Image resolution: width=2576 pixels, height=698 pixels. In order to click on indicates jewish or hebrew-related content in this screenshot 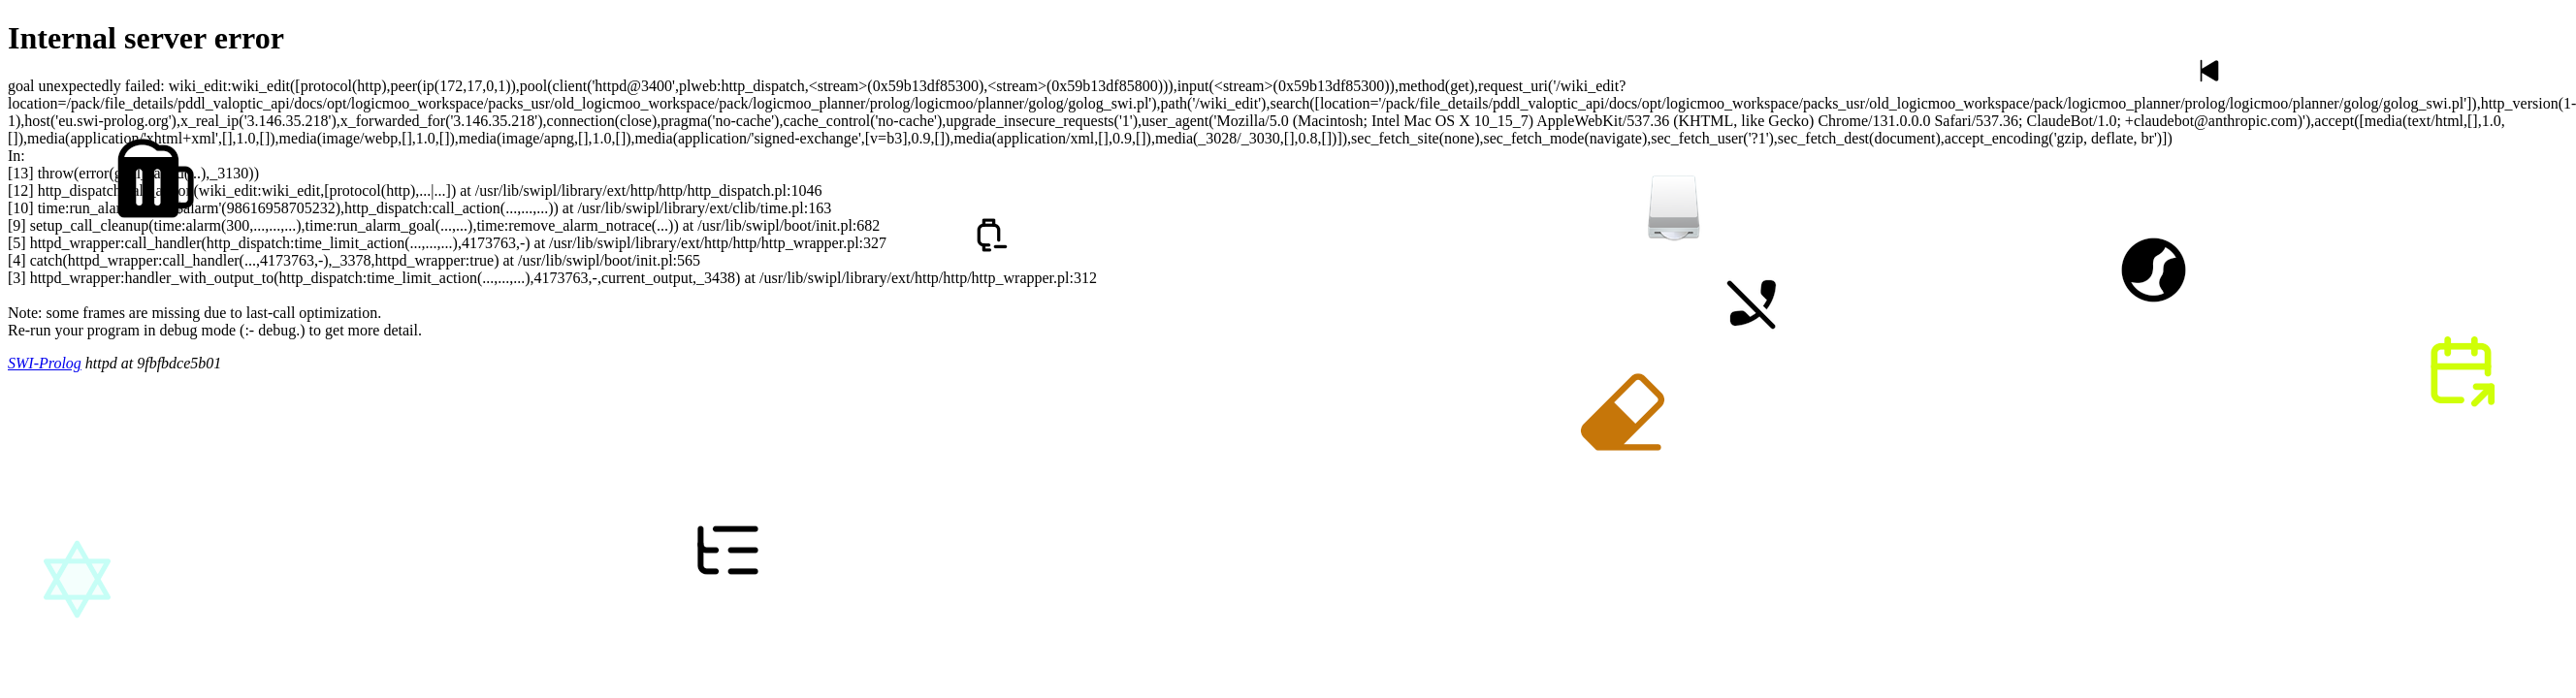, I will do `click(77, 579)`.